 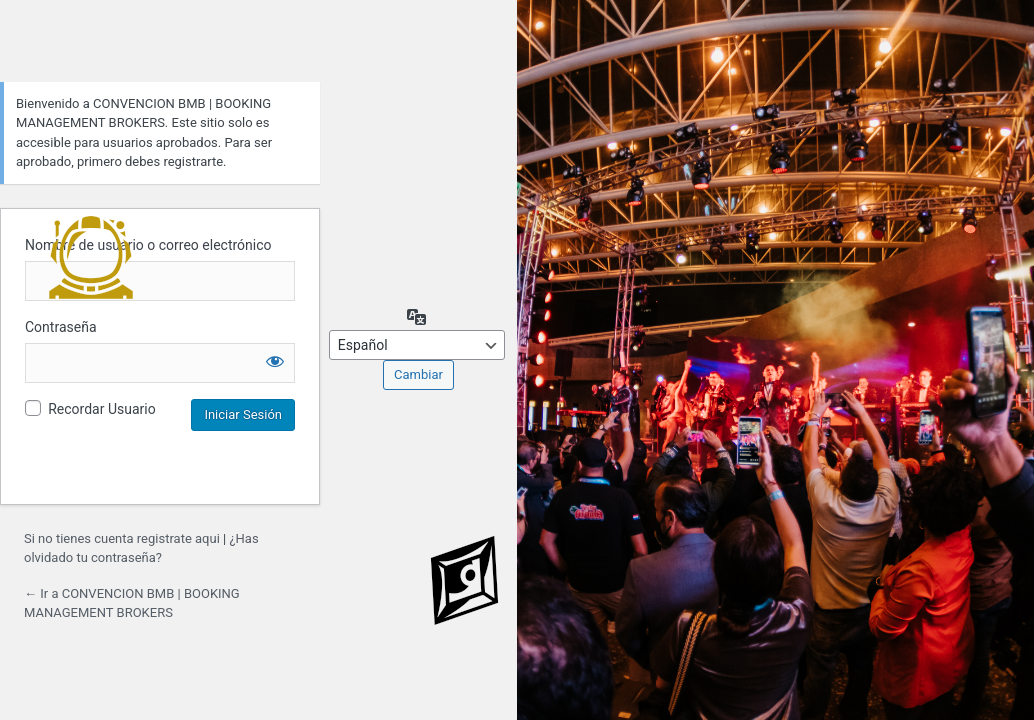 What do you see at coordinates (464, 580) in the screenshot?
I see `indicates a rare or precious item in a game inventory` at bounding box center [464, 580].